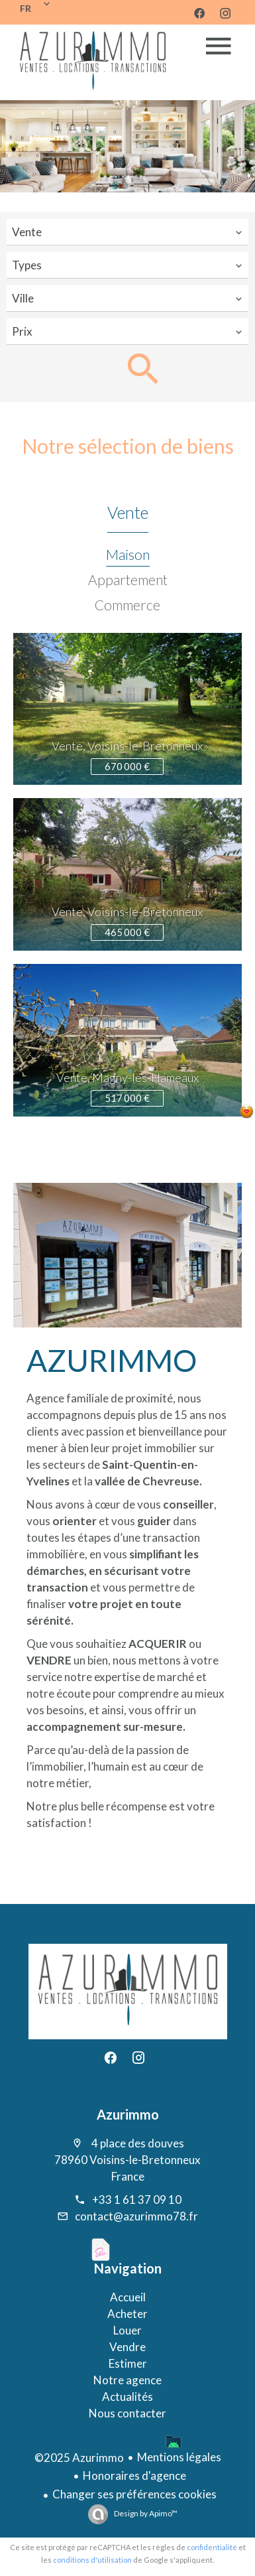 This screenshot has height=2576, width=255. Describe the element at coordinates (246, 1111) in the screenshot. I see `send a kiss emoji in chat` at that location.